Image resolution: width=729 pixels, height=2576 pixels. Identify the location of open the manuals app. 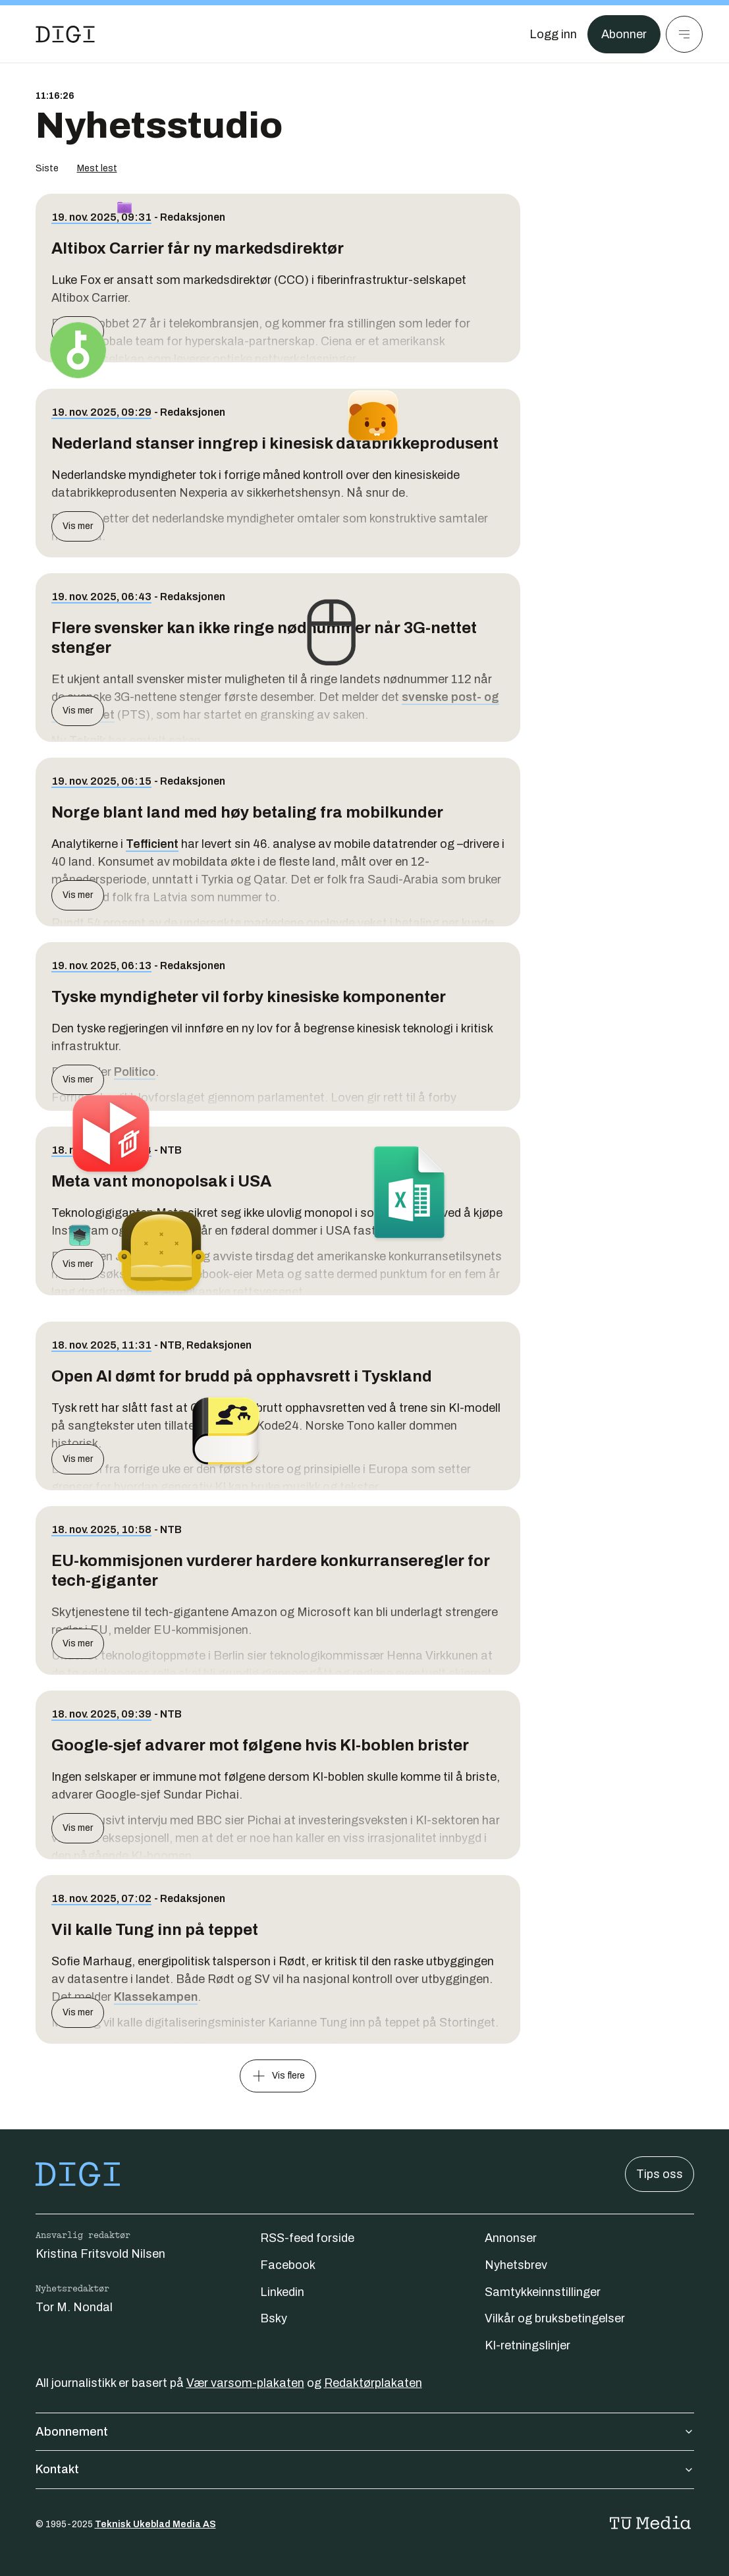
(226, 1431).